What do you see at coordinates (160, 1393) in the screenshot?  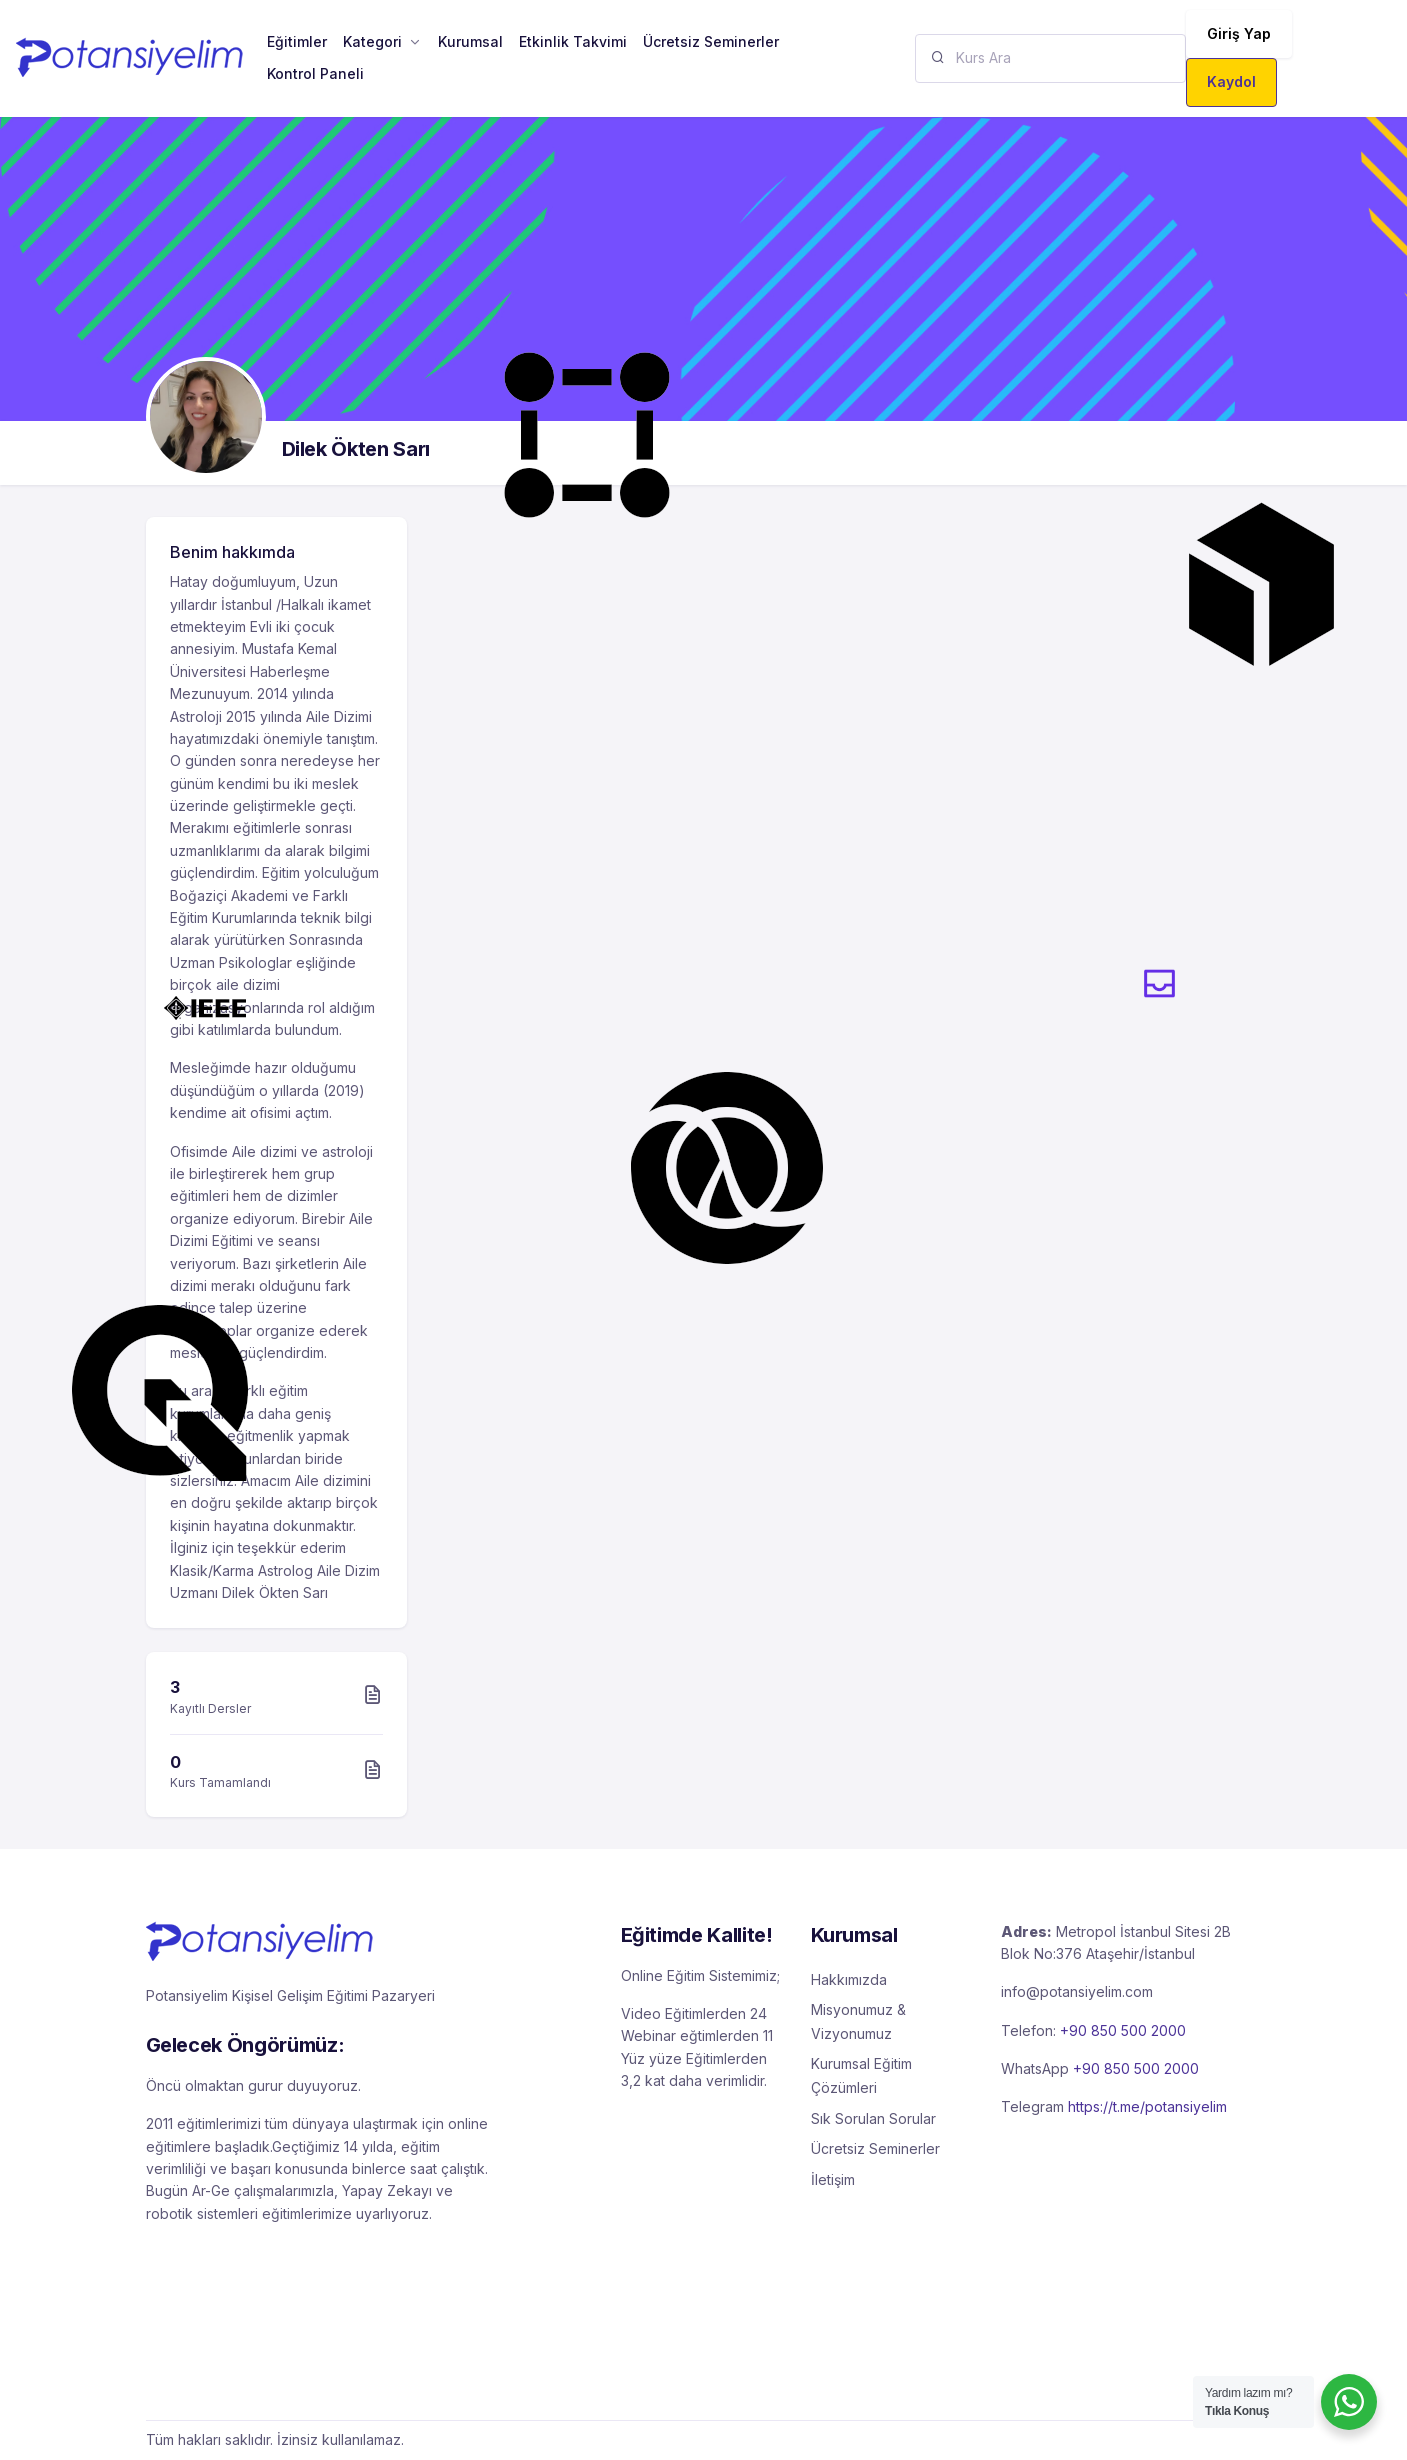 I see `open QGIS geographic information system application` at bounding box center [160, 1393].